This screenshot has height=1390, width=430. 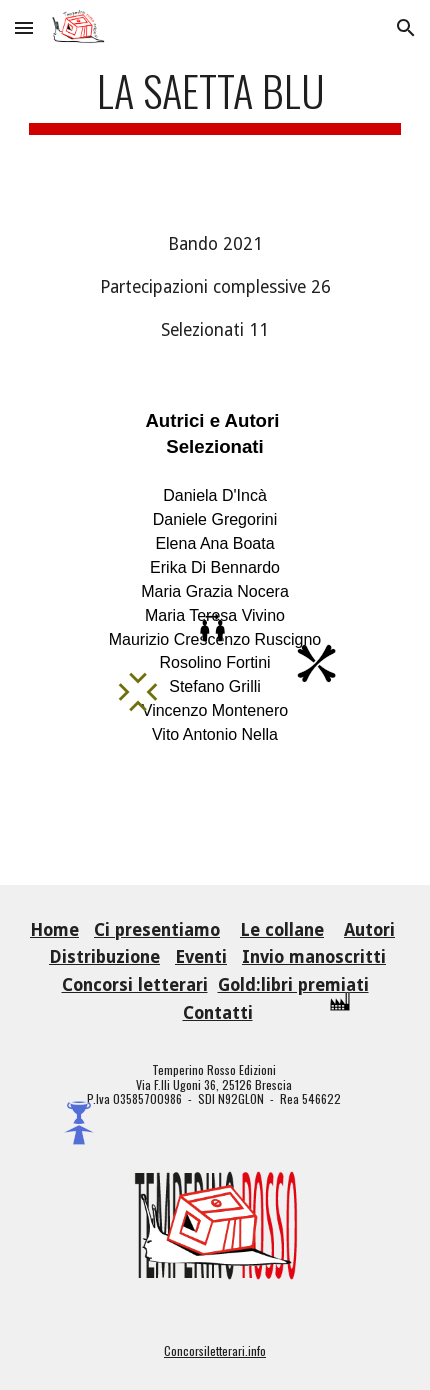 I want to click on skip to the next player's turn, so click(x=212, y=627).